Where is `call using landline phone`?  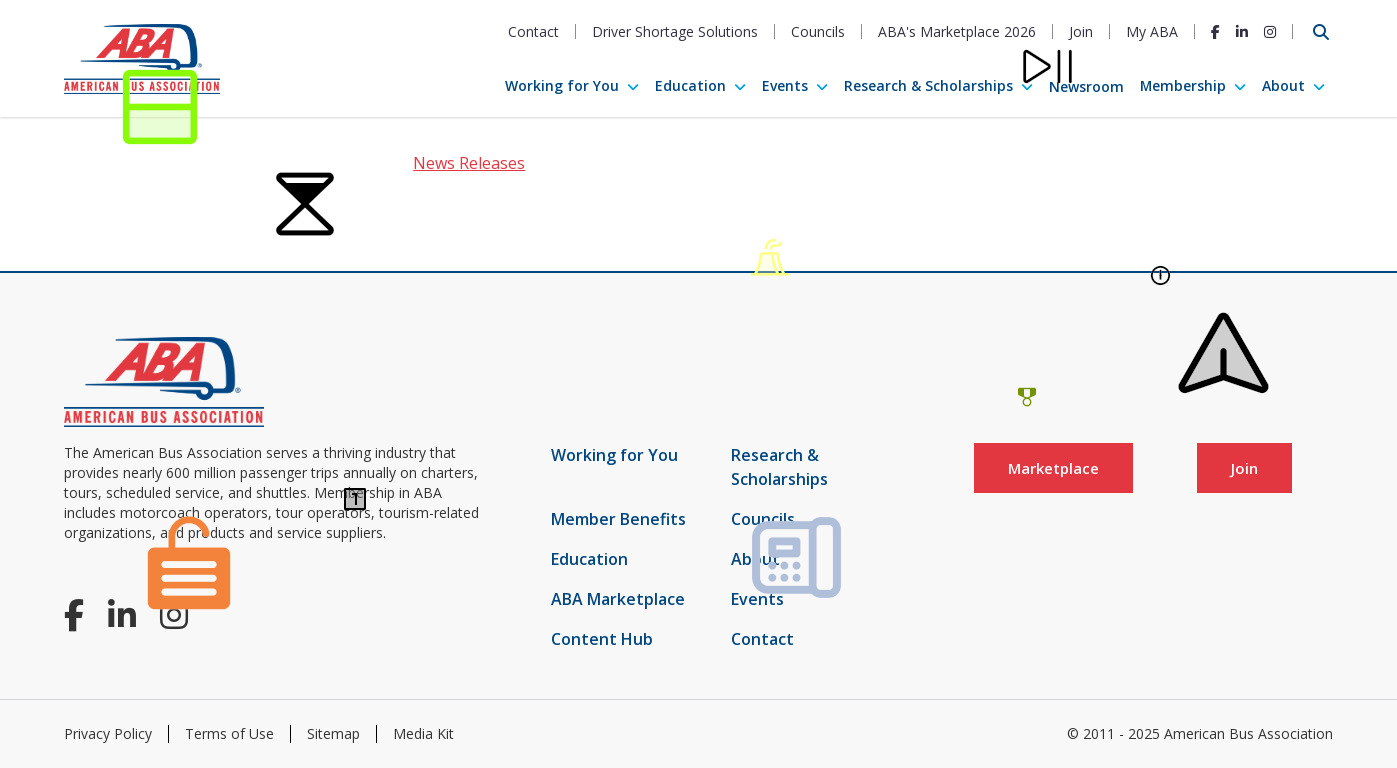
call using landline phone is located at coordinates (796, 557).